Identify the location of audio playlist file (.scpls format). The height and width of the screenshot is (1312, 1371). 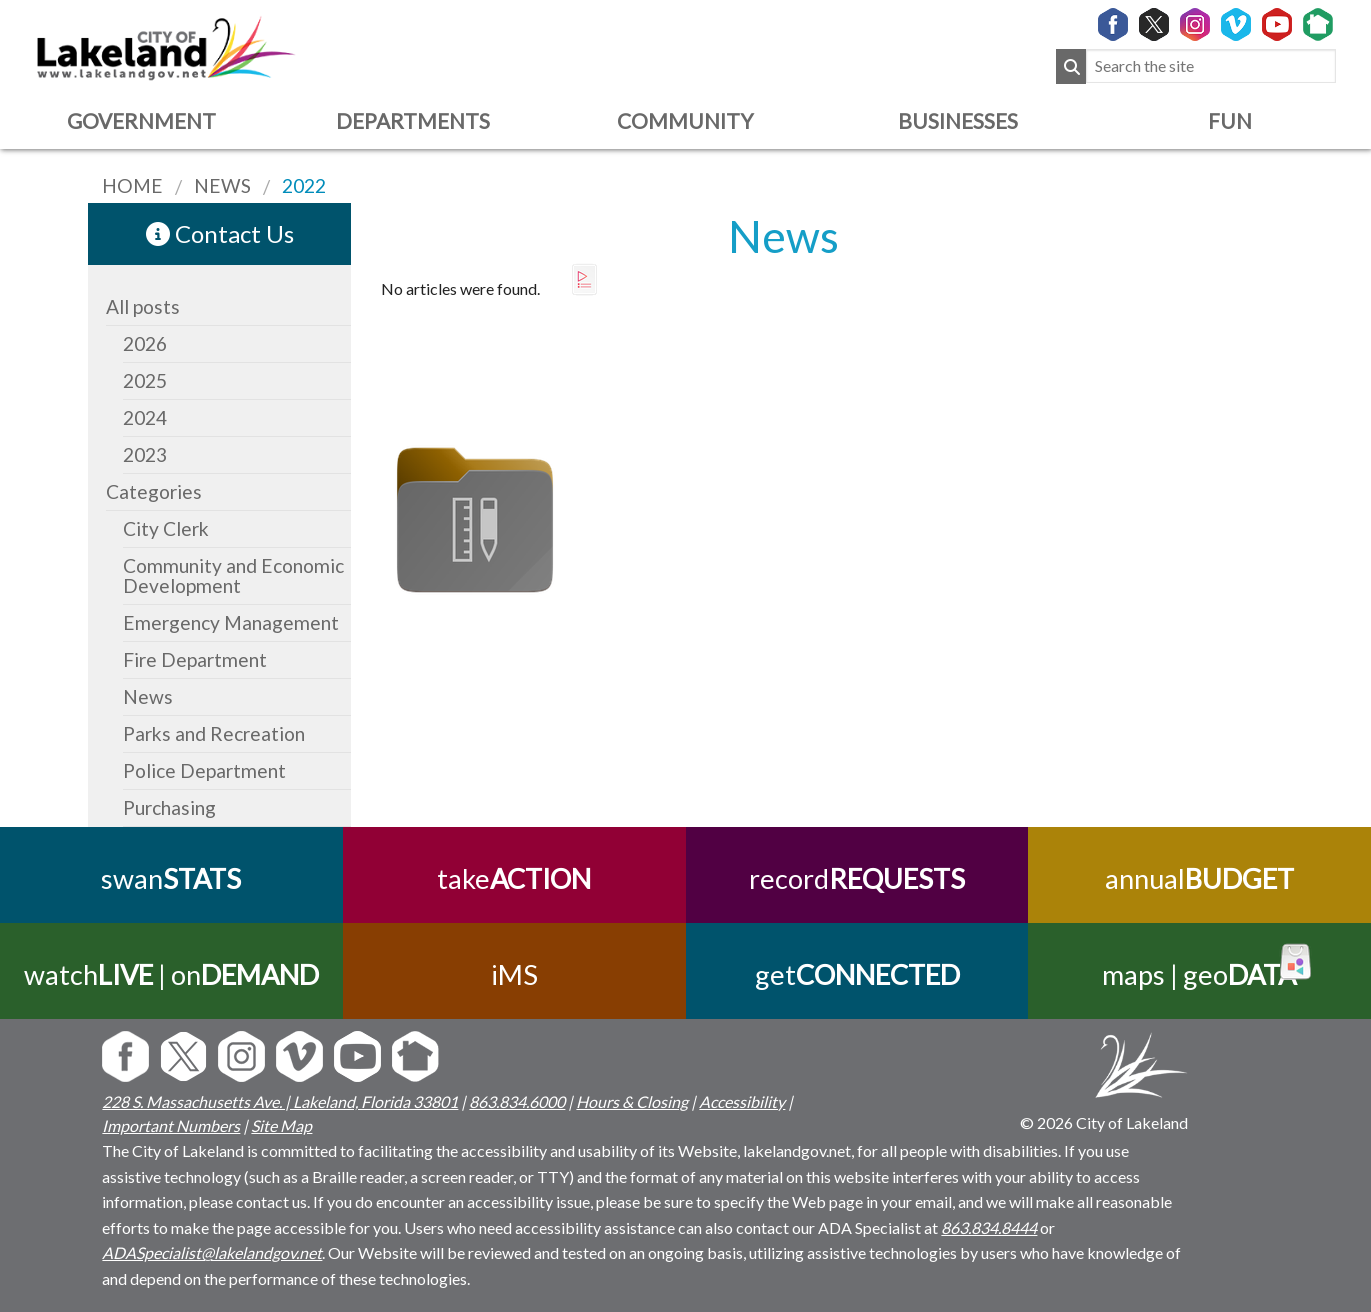
(584, 279).